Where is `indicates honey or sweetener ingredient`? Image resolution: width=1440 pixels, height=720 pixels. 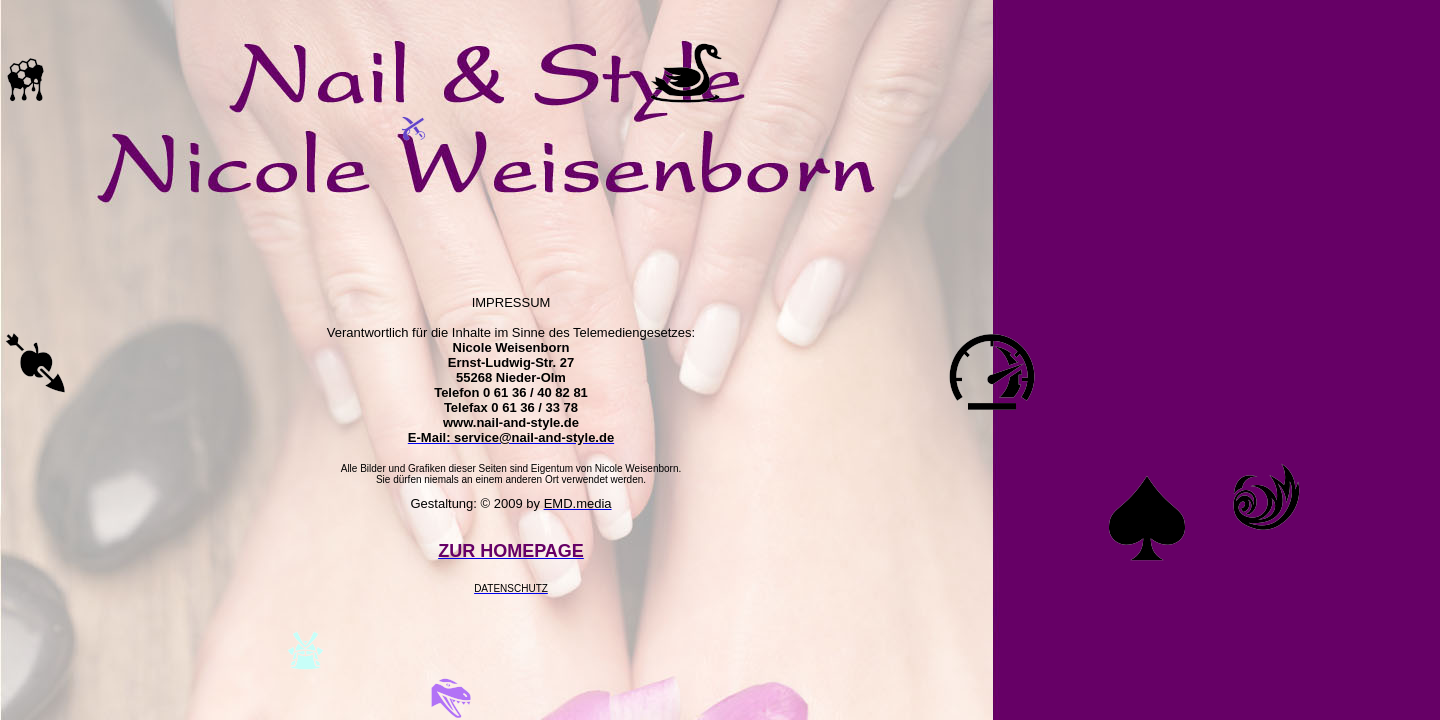
indicates honey or sweetener ingredient is located at coordinates (25, 79).